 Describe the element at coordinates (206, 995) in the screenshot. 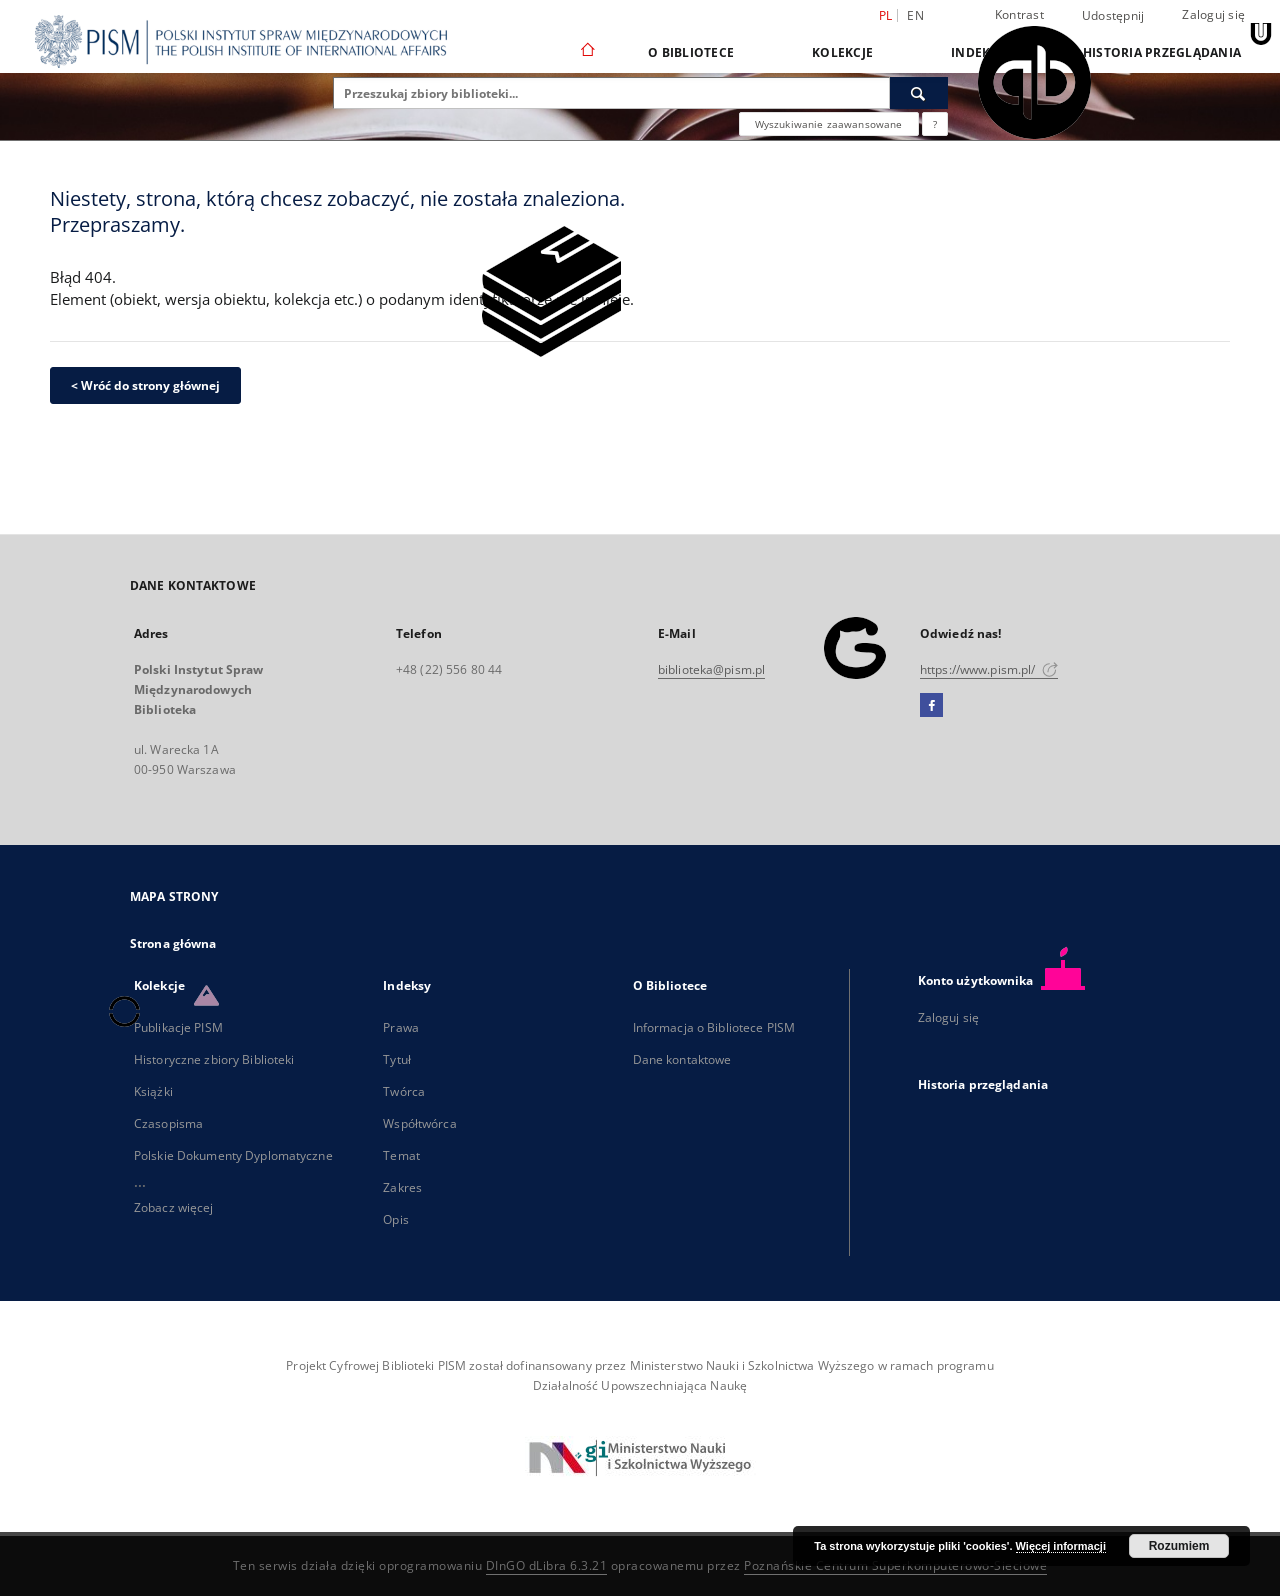

I see `snowpack javascript build tool logo` at that location.